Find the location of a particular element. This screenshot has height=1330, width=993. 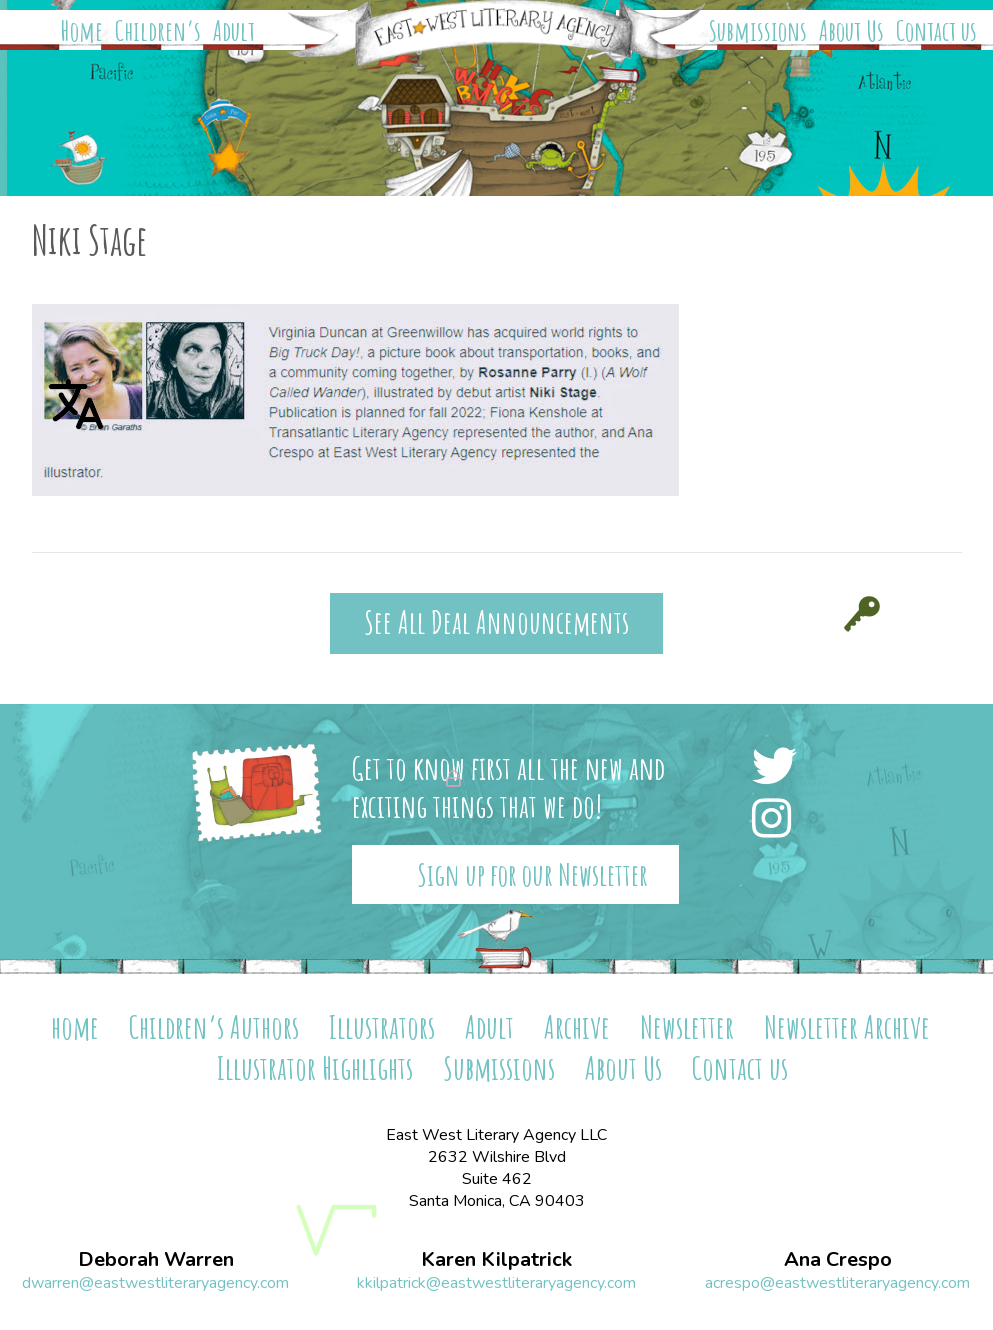

calculate square root is located at coordinates (333, 1224).